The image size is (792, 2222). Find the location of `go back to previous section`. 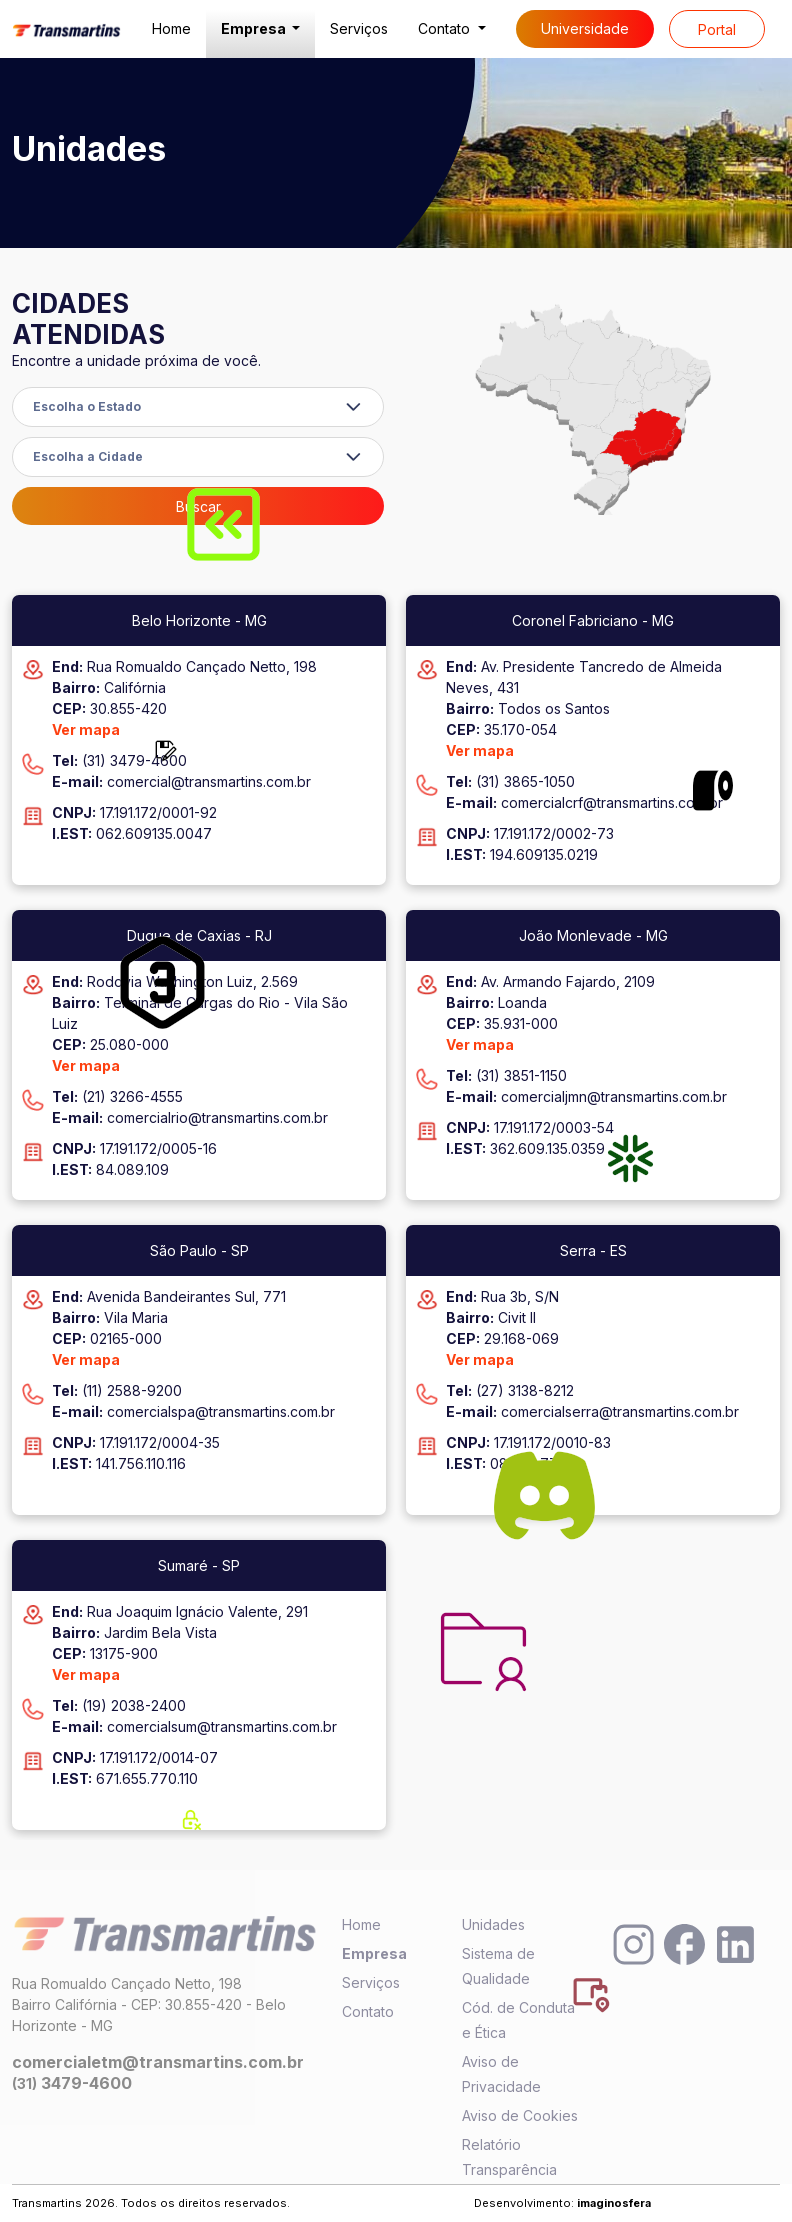

go back to previous section is located at coordinates (223, 524).